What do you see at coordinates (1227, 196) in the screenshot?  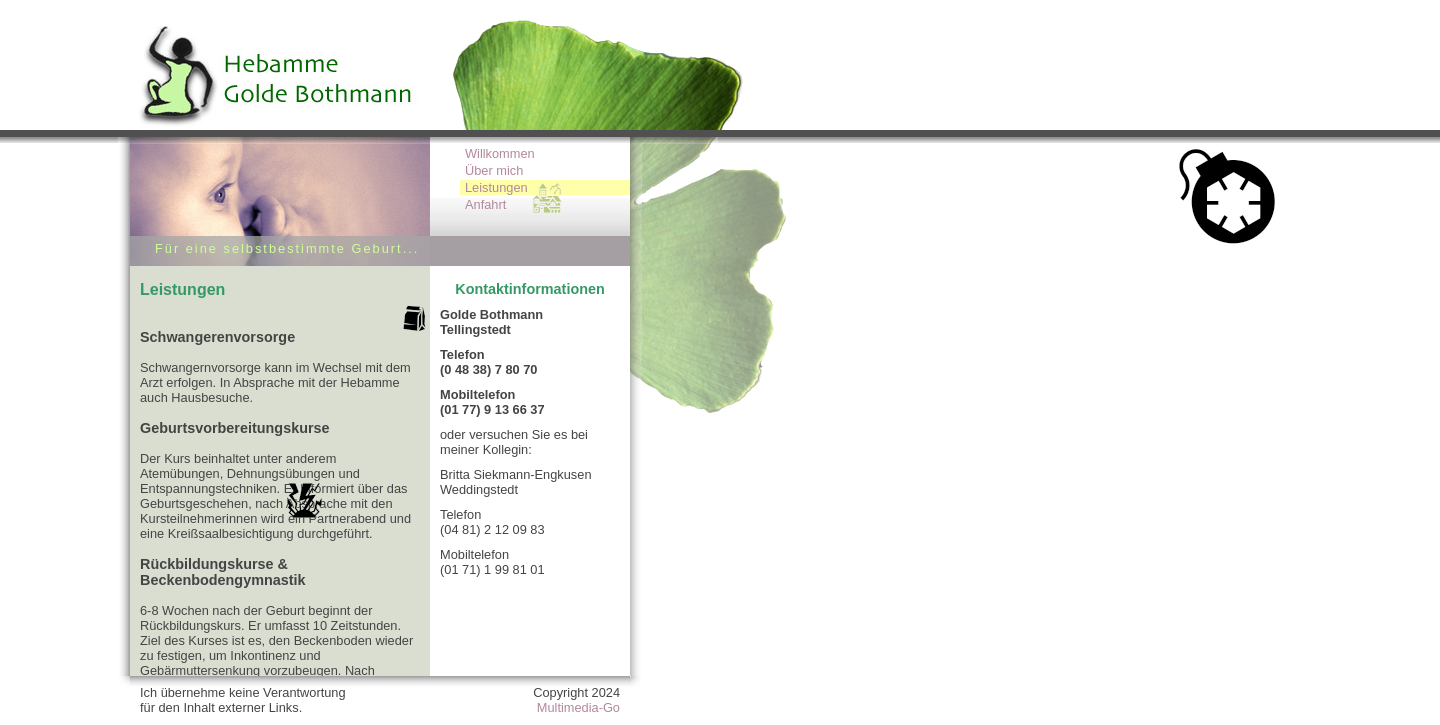 I see `activate ice bomb ability or weapon` at bounding box center [1227, 196].